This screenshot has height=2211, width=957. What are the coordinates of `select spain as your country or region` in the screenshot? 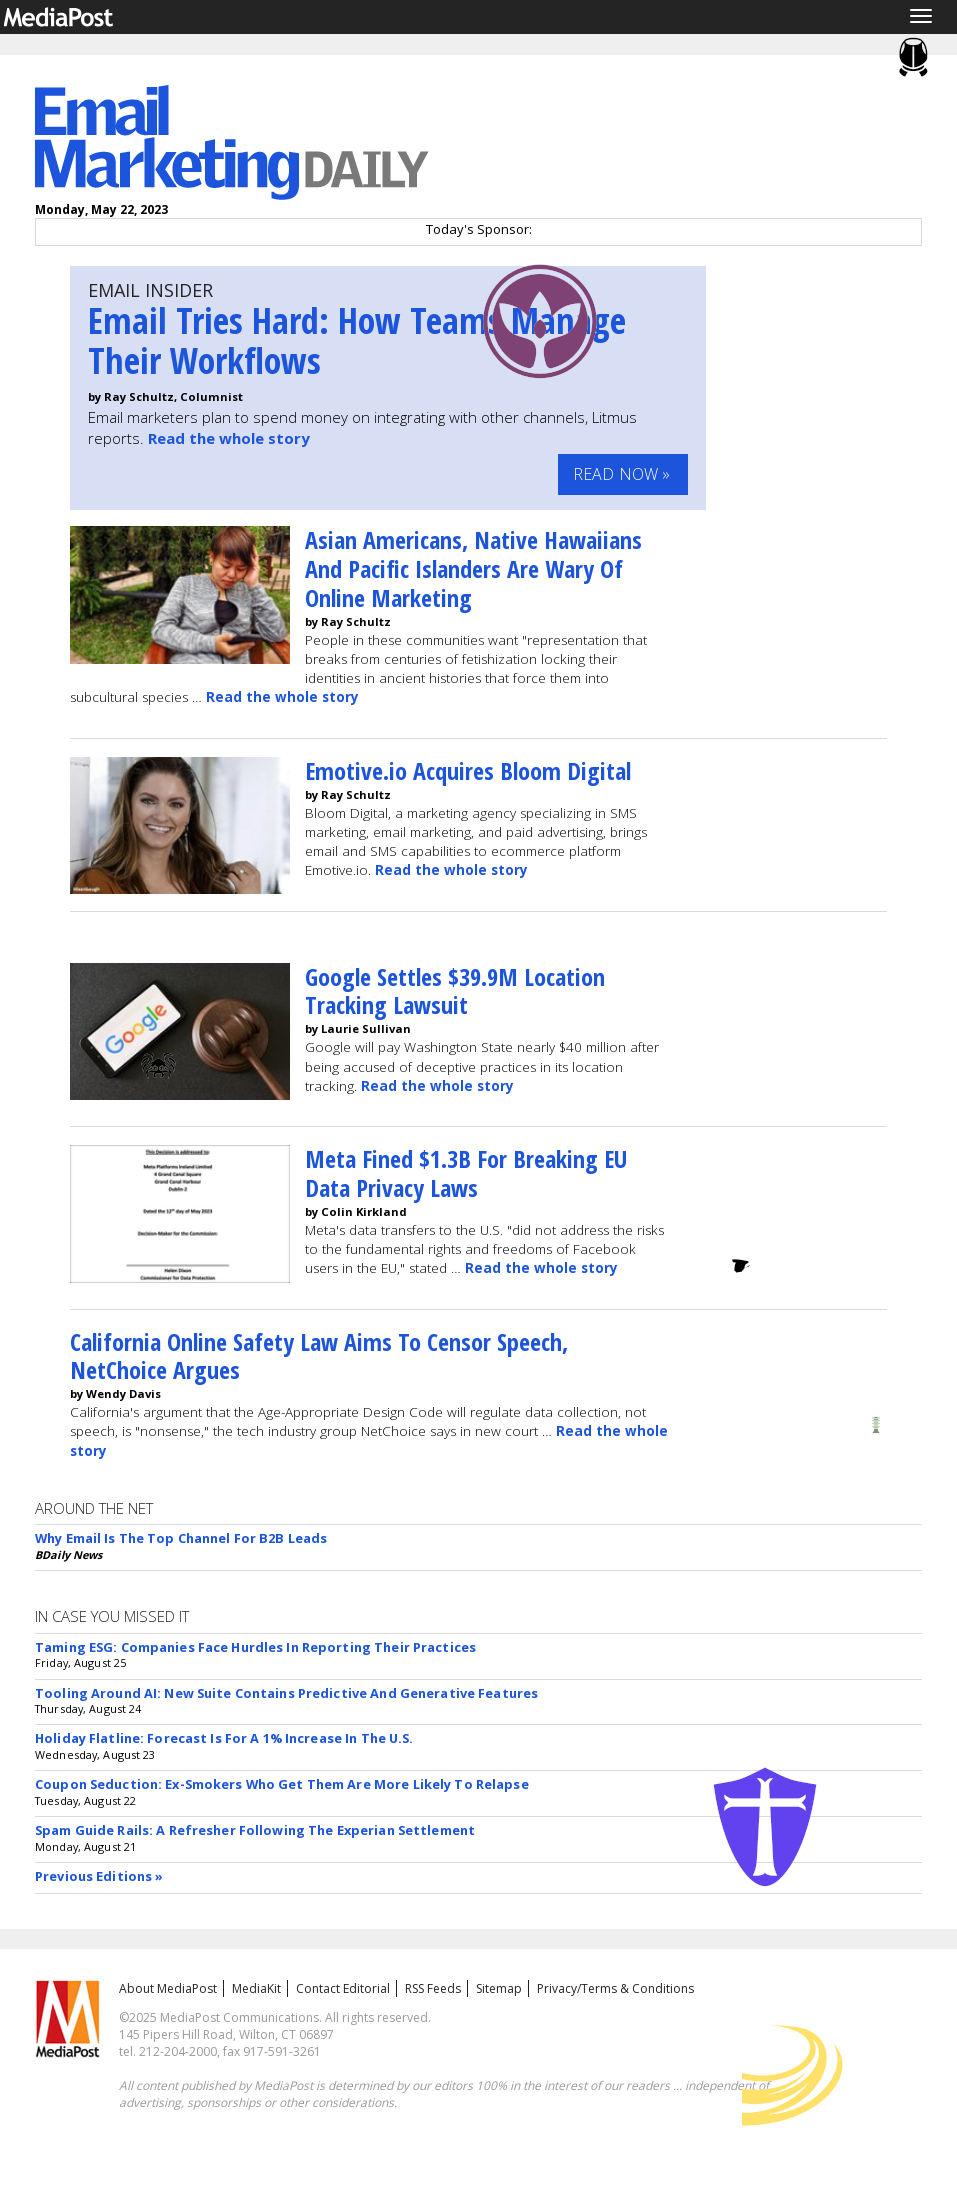 It's located at (741, 1266).